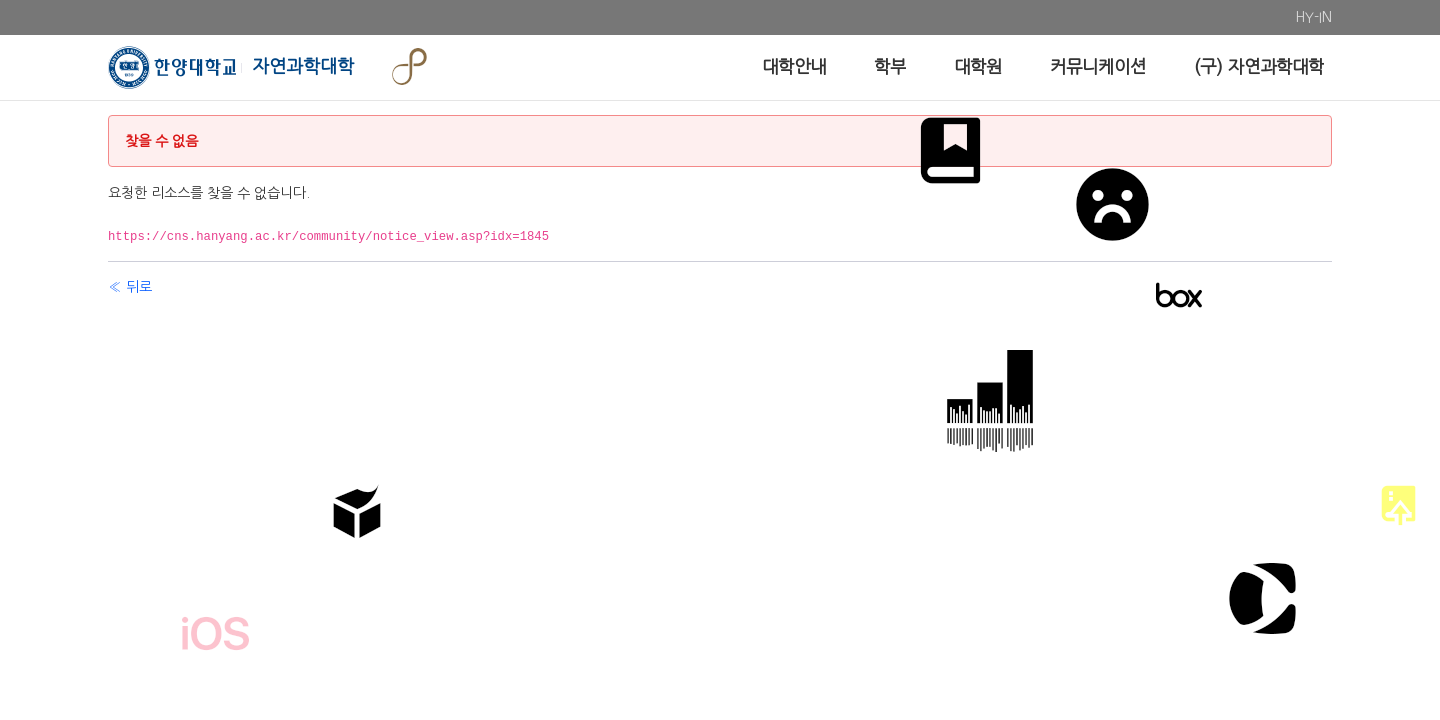  I want to click on persistent systems company logo, so click(409, 66).